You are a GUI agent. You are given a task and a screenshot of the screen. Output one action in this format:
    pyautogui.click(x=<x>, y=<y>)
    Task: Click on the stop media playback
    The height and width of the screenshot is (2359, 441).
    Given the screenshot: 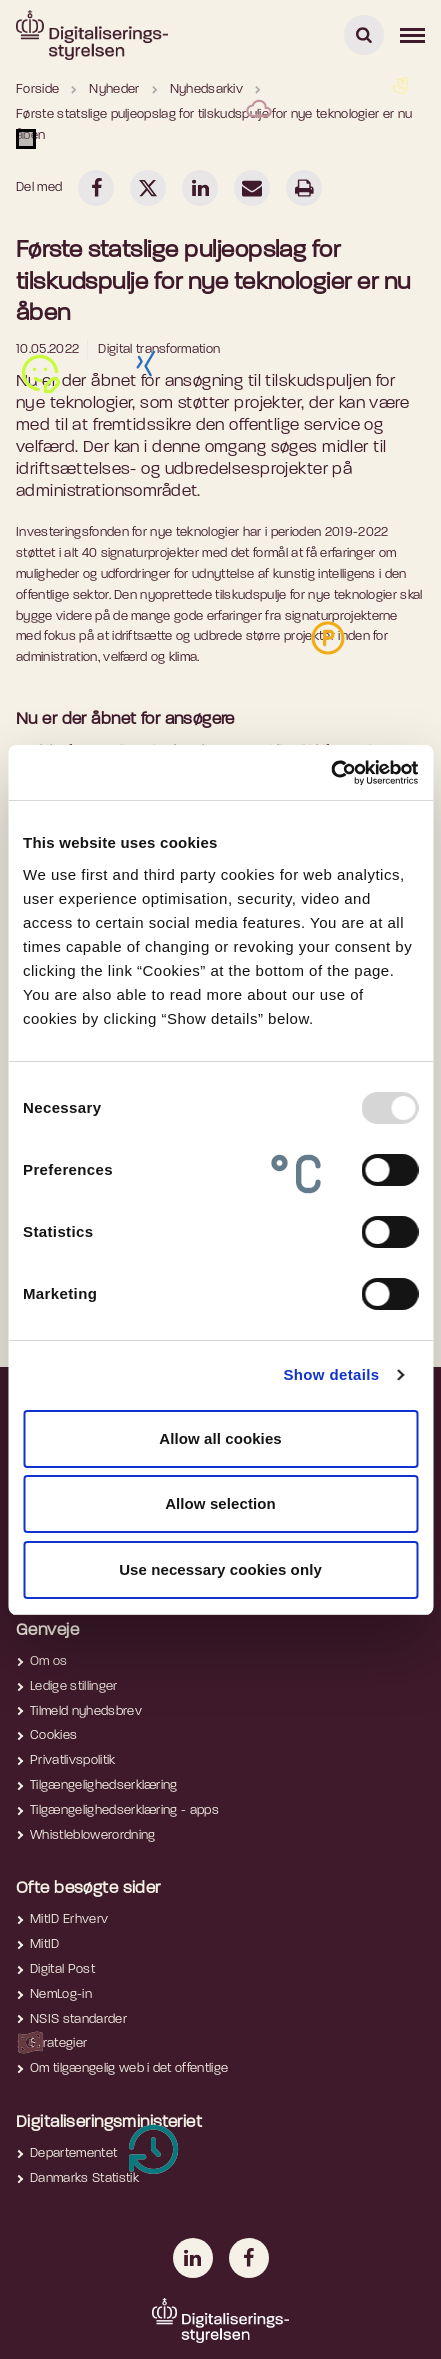 What is the action you would take?
    pyautogui.click(x=26, y=139)
    